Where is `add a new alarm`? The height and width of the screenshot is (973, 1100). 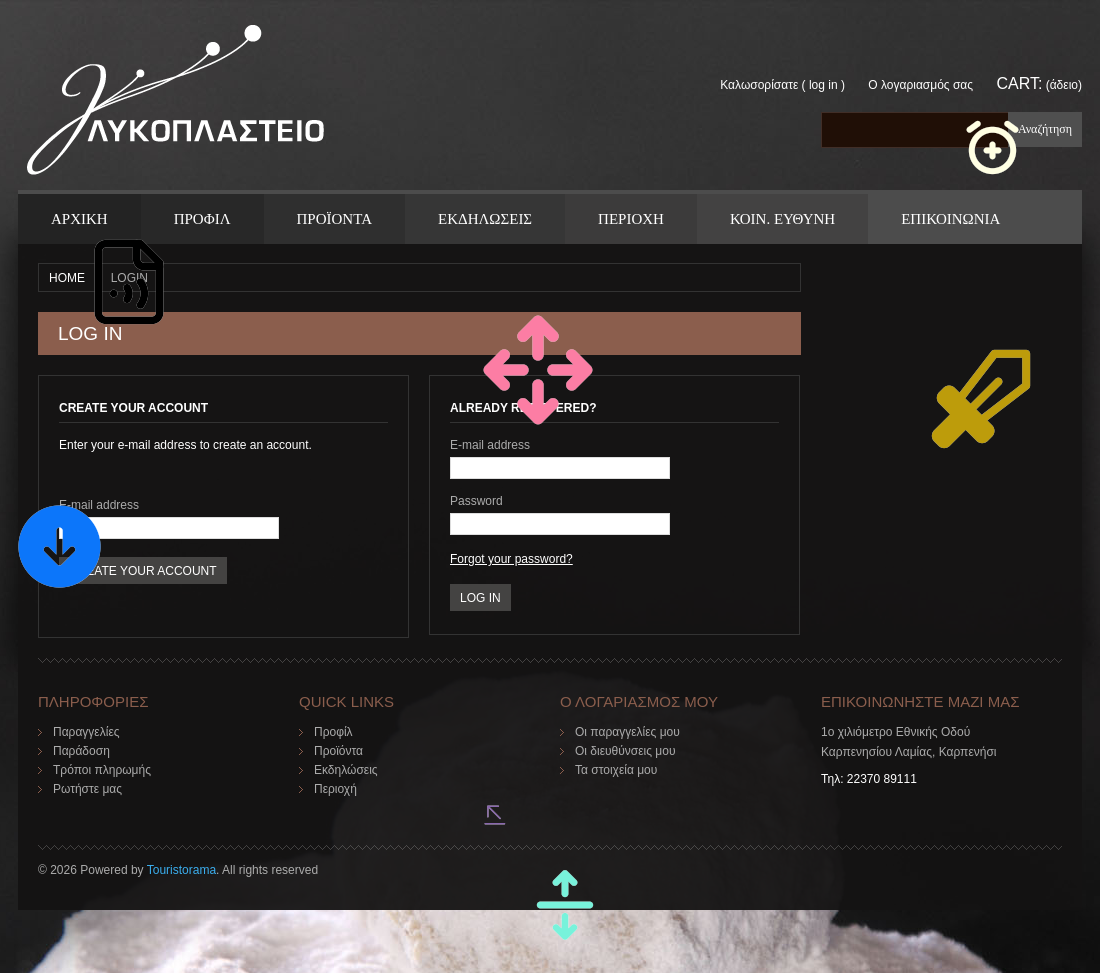
add a new alarm is located at coordinates (992, 147).